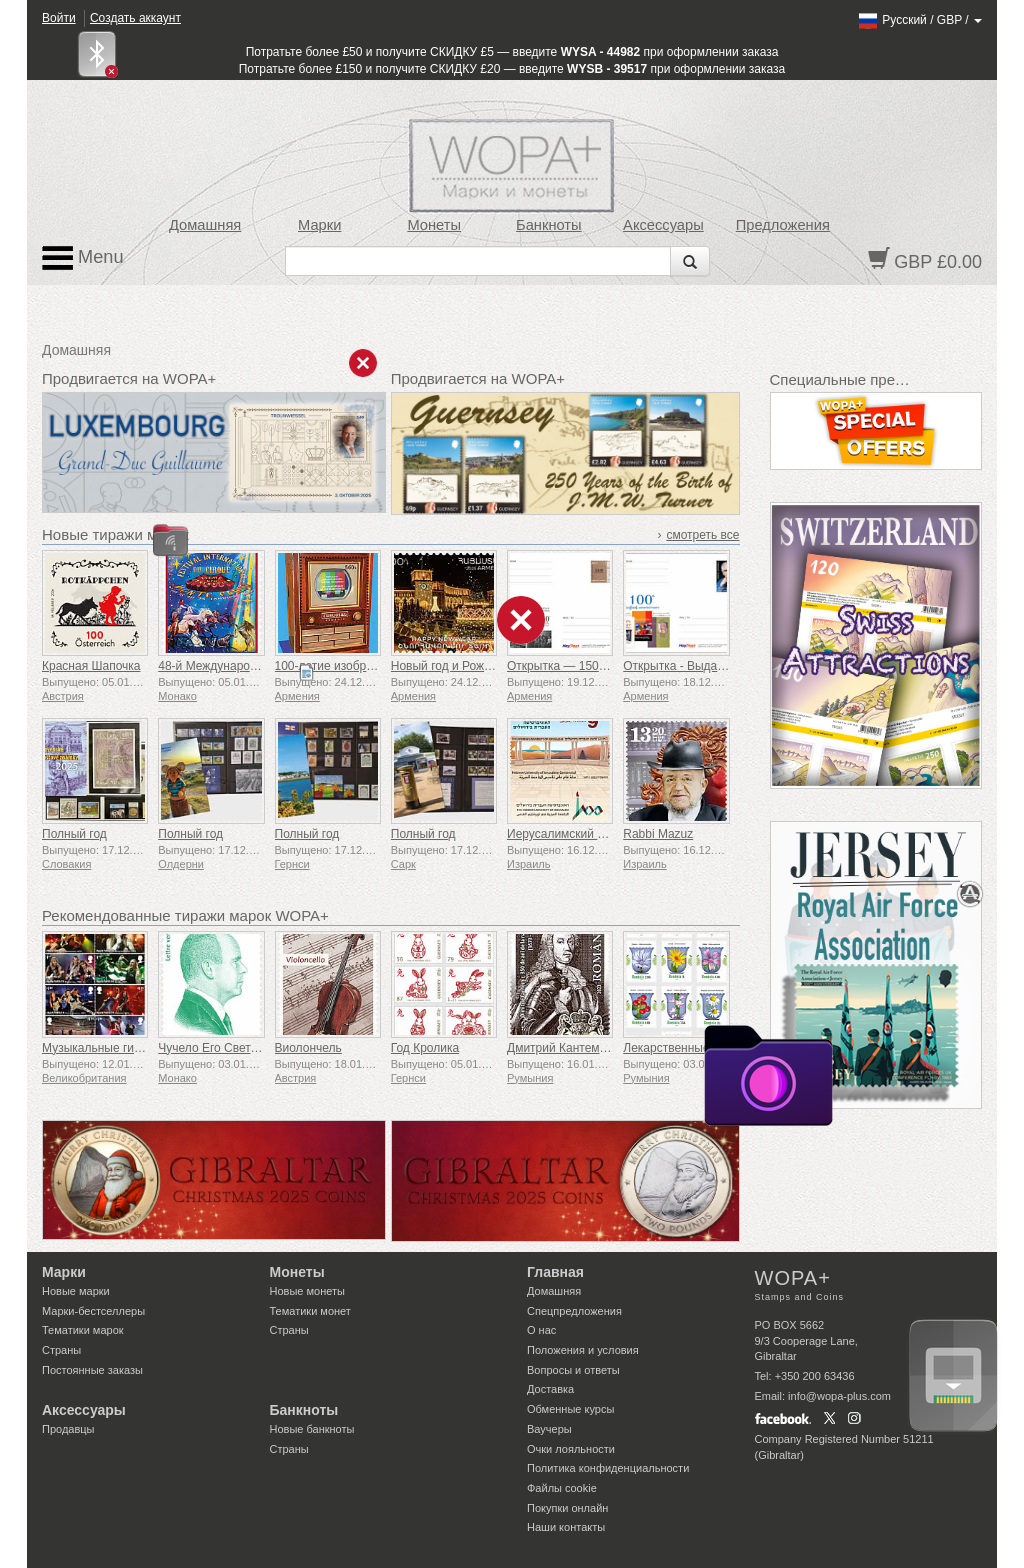 The width and height of the screenshot is (1024, 1568). Describe the element at coordinates (97, 54) in the screenshot. I see `bluetooth is currently disabled` at that location.